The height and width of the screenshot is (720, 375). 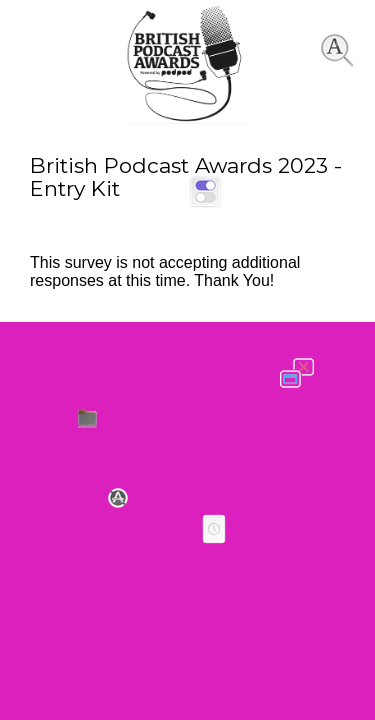 I want to click on search for text or content, so click(x=337, y=50).